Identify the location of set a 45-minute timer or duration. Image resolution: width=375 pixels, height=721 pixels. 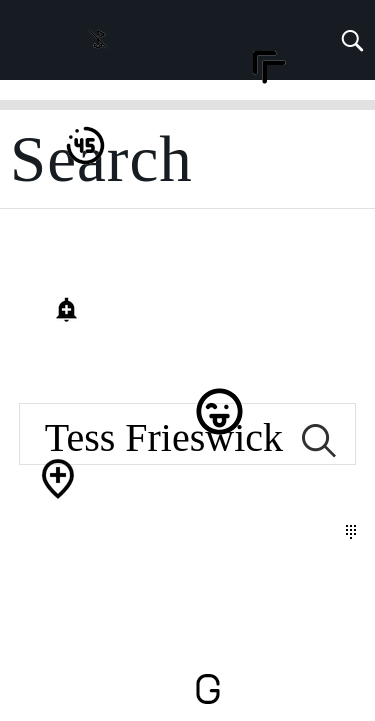
(85, 145).